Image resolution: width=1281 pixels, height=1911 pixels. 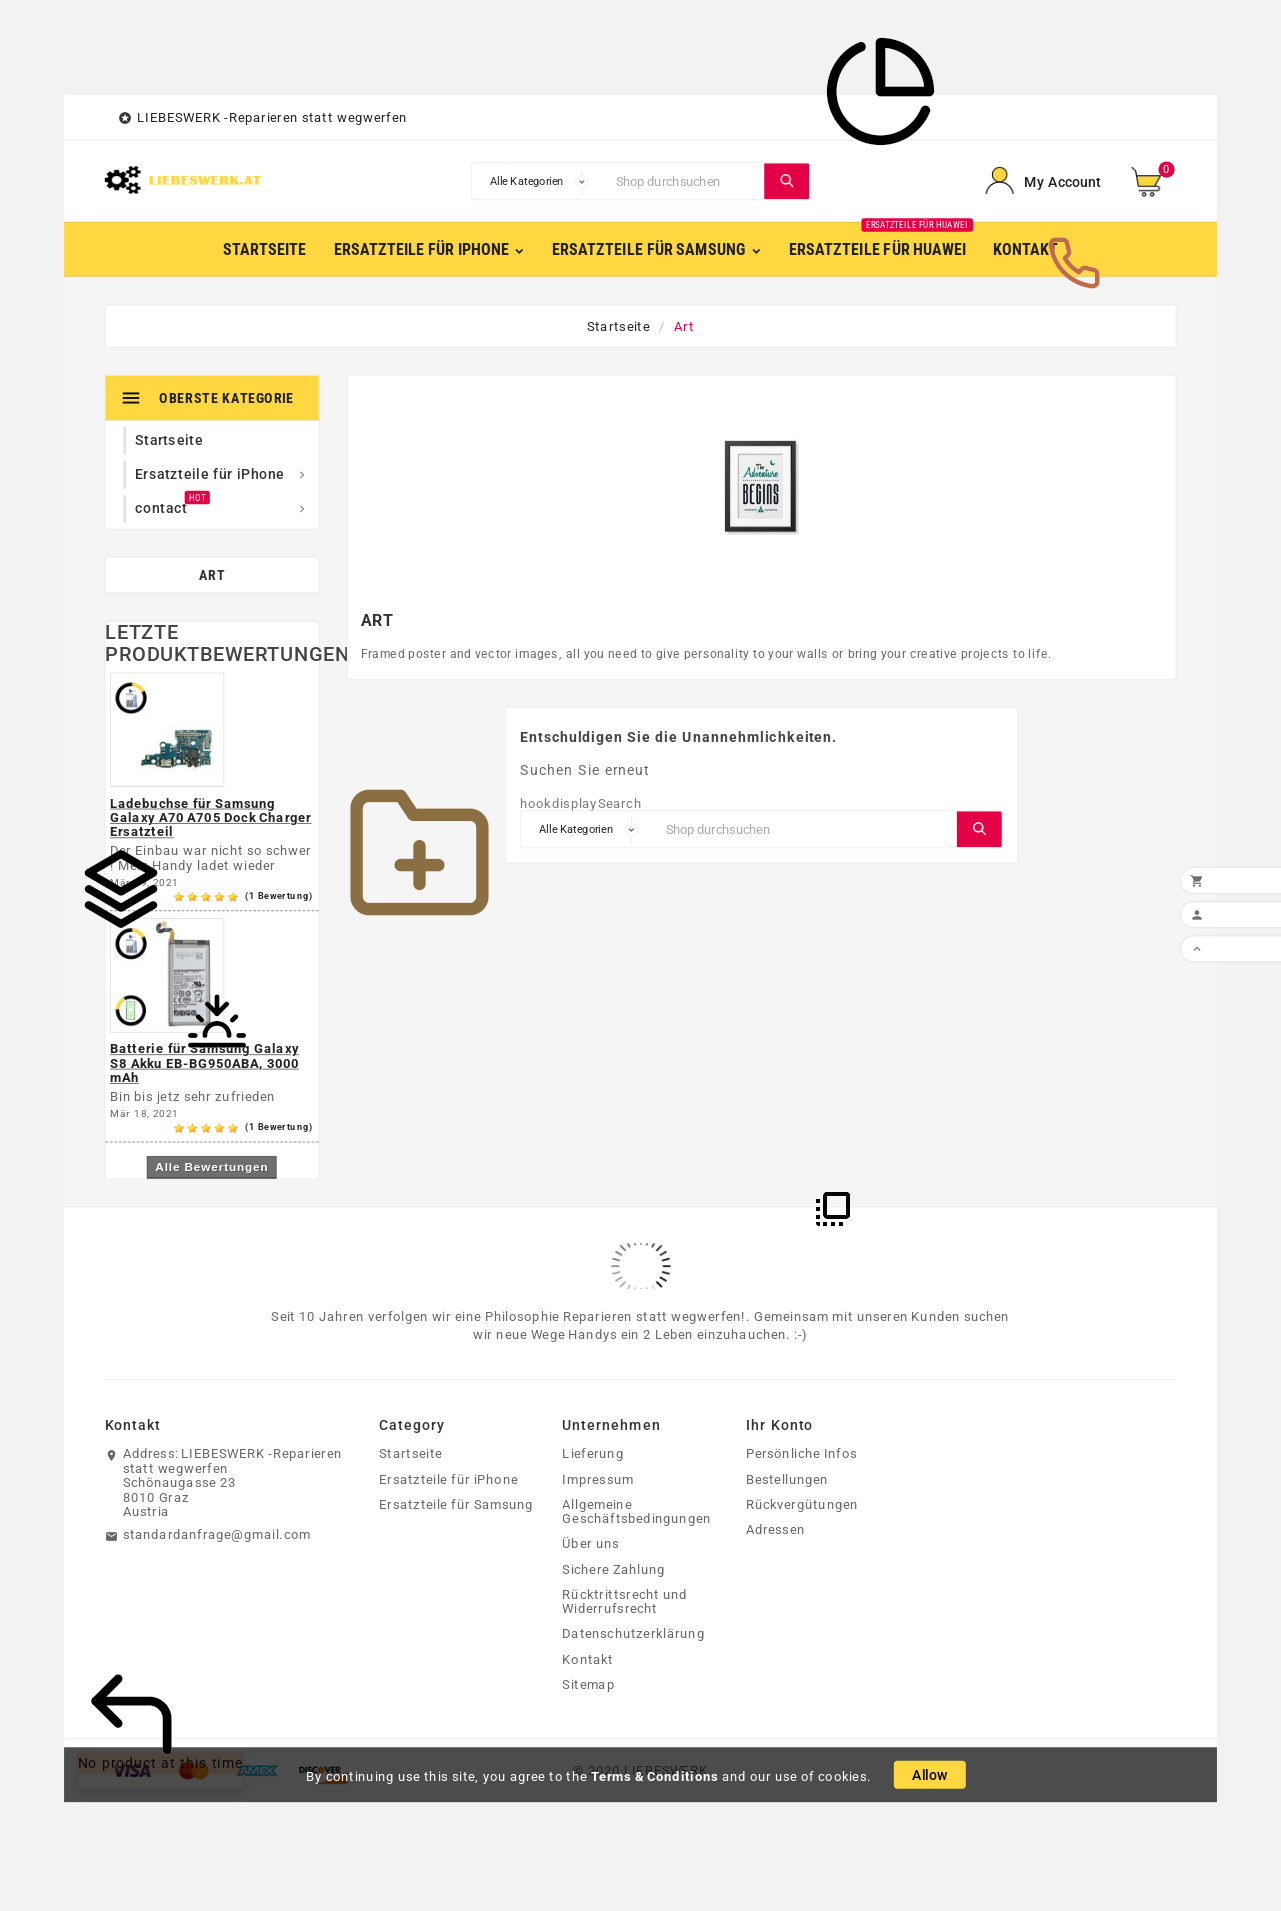 What do you see at coordinates (121, 889) in the screenshot?
I see `view layered content or stacked items` at bounding box center [121, 889].